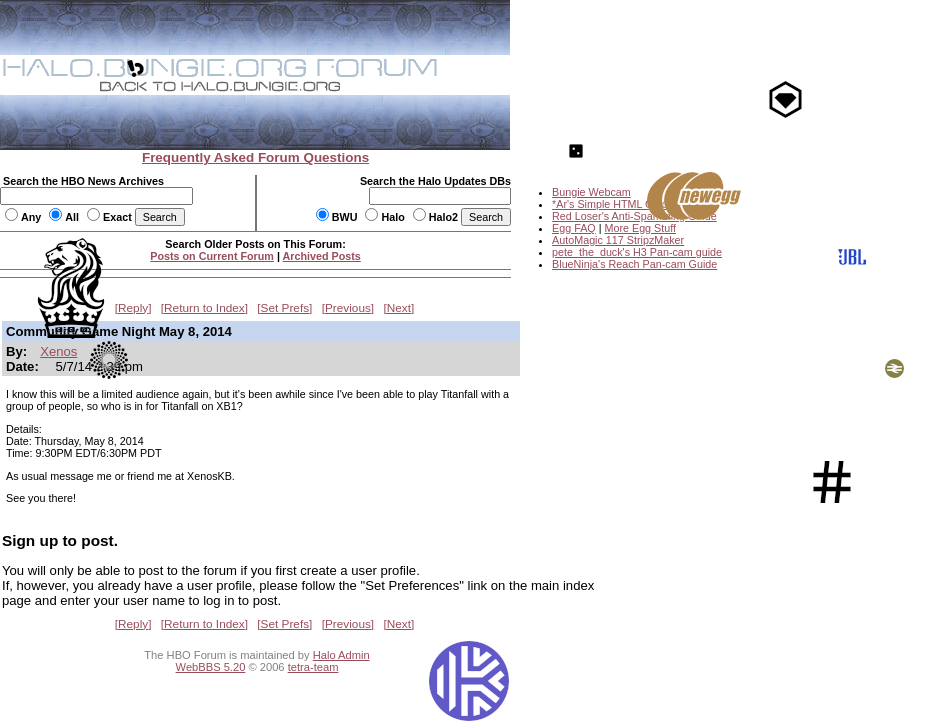 The width and height of the screenshot is (950, 721). I want to click on JBL brand logo, so click(852, 257).